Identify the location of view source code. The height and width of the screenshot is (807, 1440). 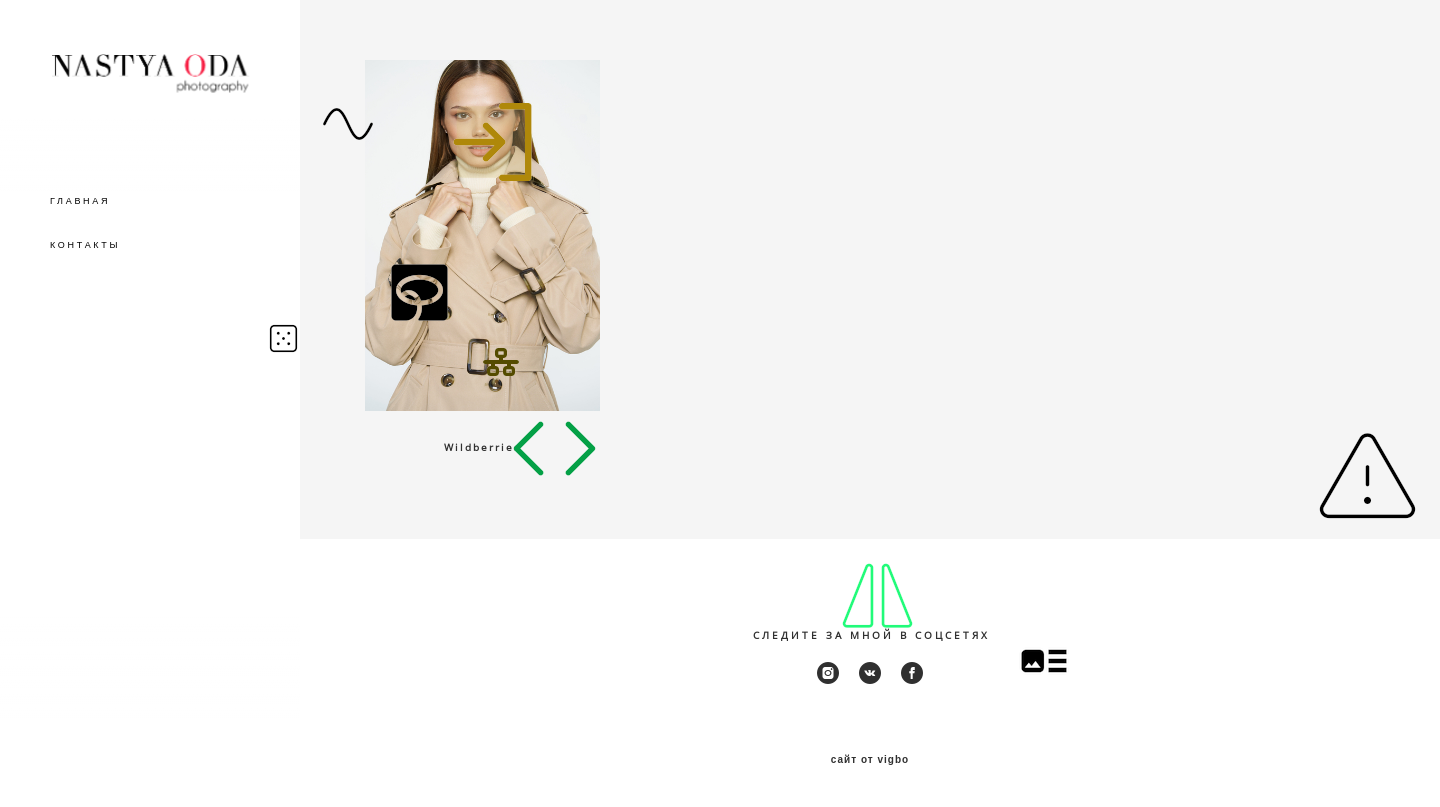
(554, 448).